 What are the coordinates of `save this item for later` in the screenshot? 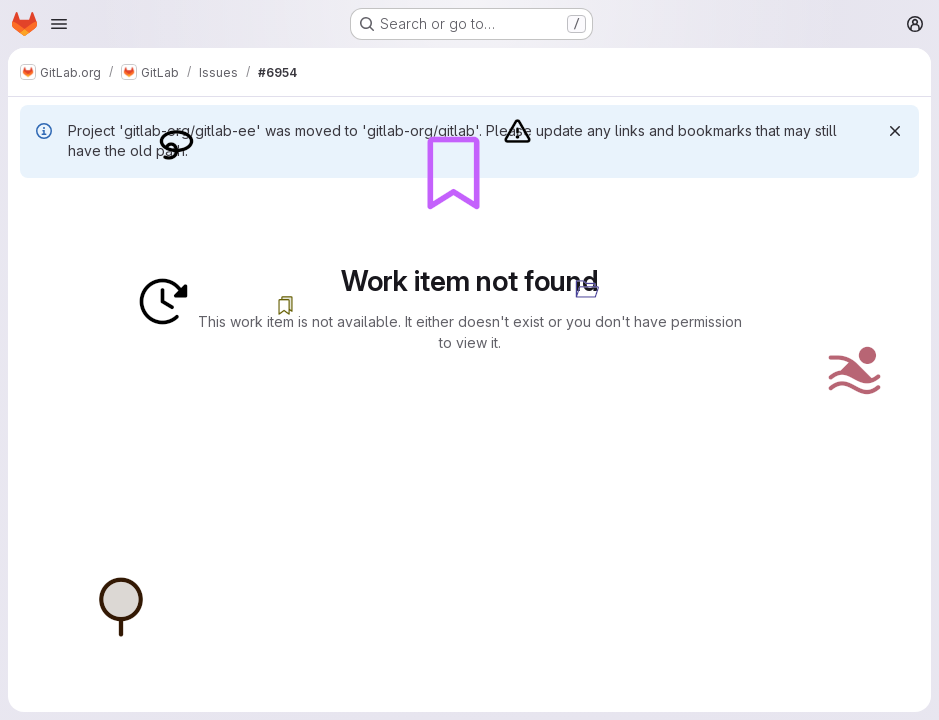 It's located at (453, 171).